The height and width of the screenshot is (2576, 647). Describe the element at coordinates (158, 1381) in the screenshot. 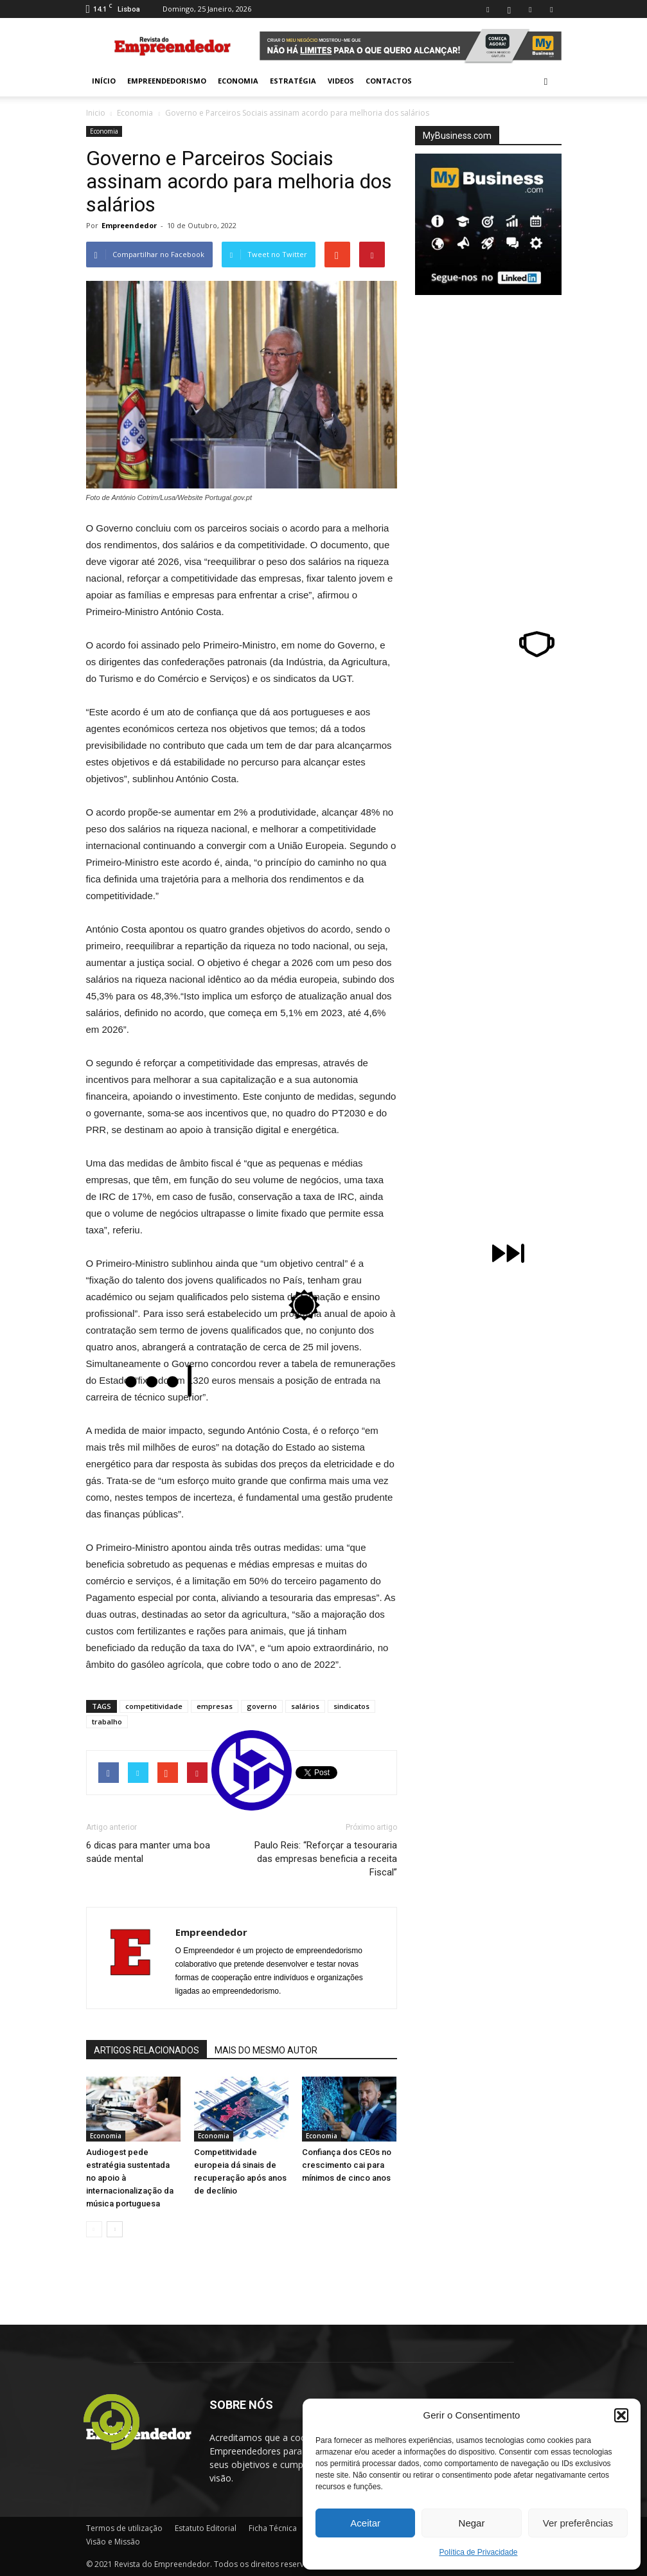

I see `open lastpass password manager` at that location.